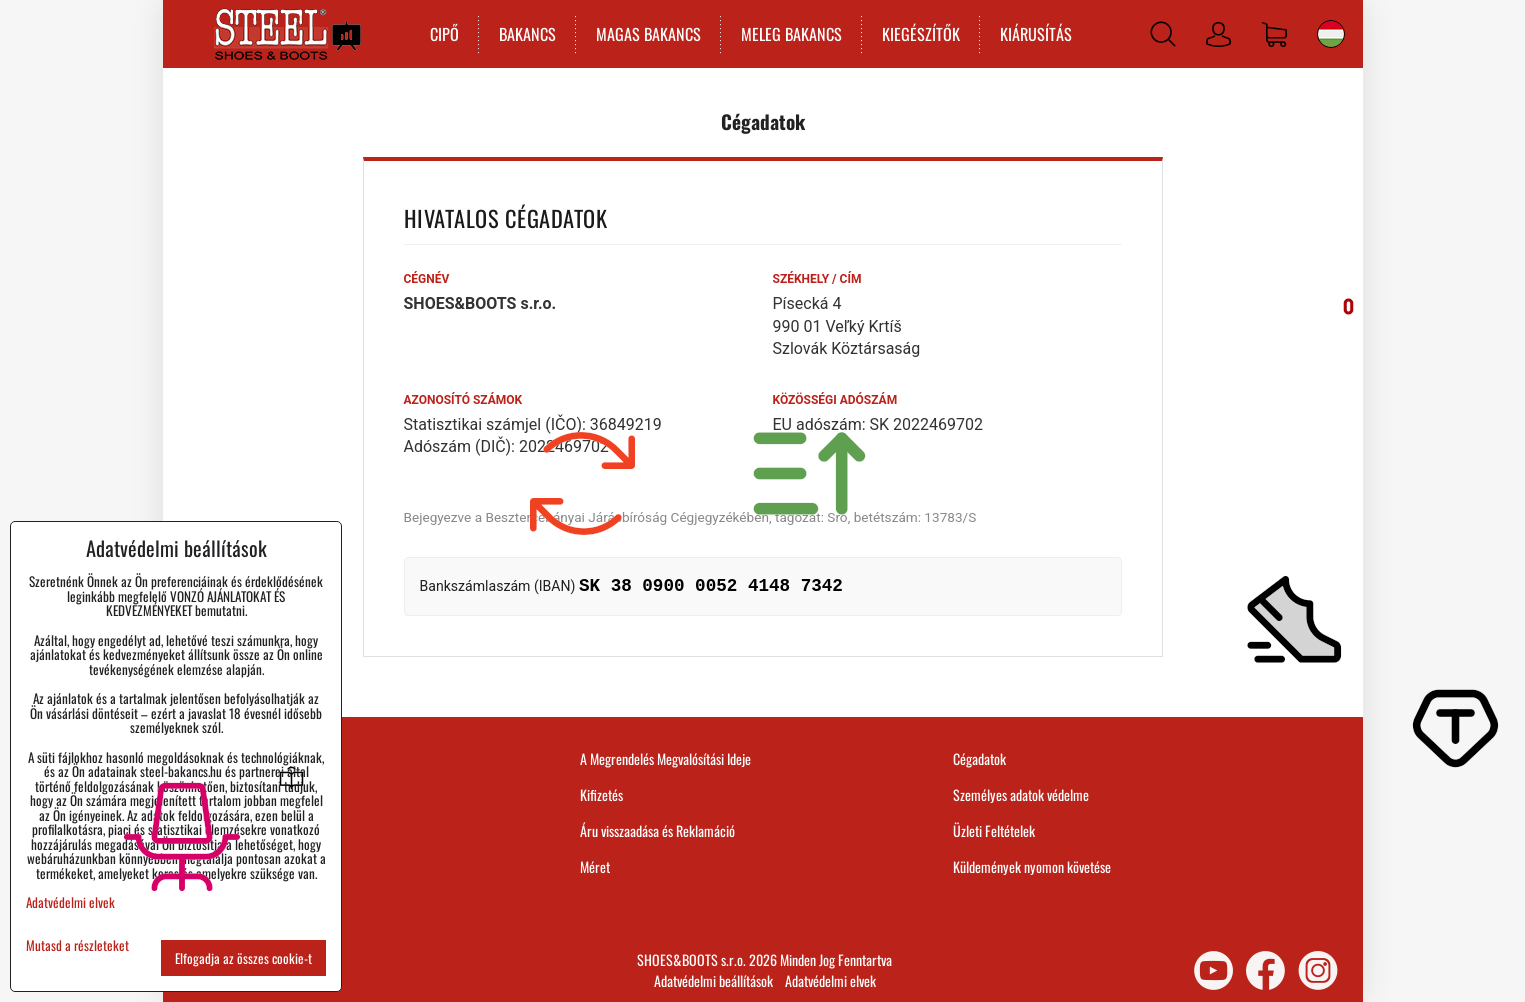 Image resolution: width=1525 pixels, height=1002 pixels. I want to click on view presentation with data charts, so click(346, 36).